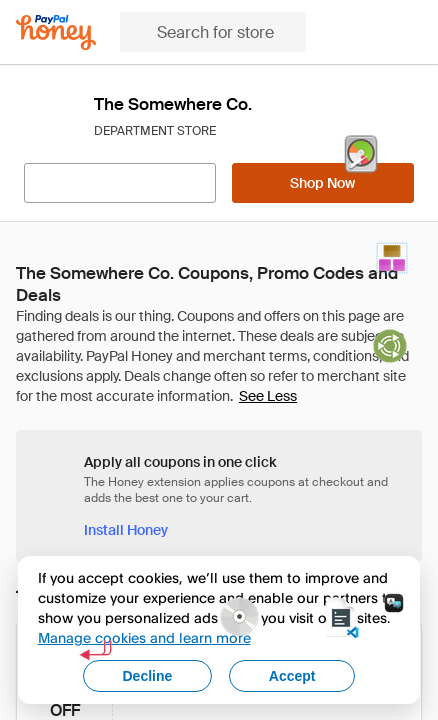 This screenshot has height=720, width=438. I want to click on open the ubuntu mate start menu or application launcher, so click(390, 346).